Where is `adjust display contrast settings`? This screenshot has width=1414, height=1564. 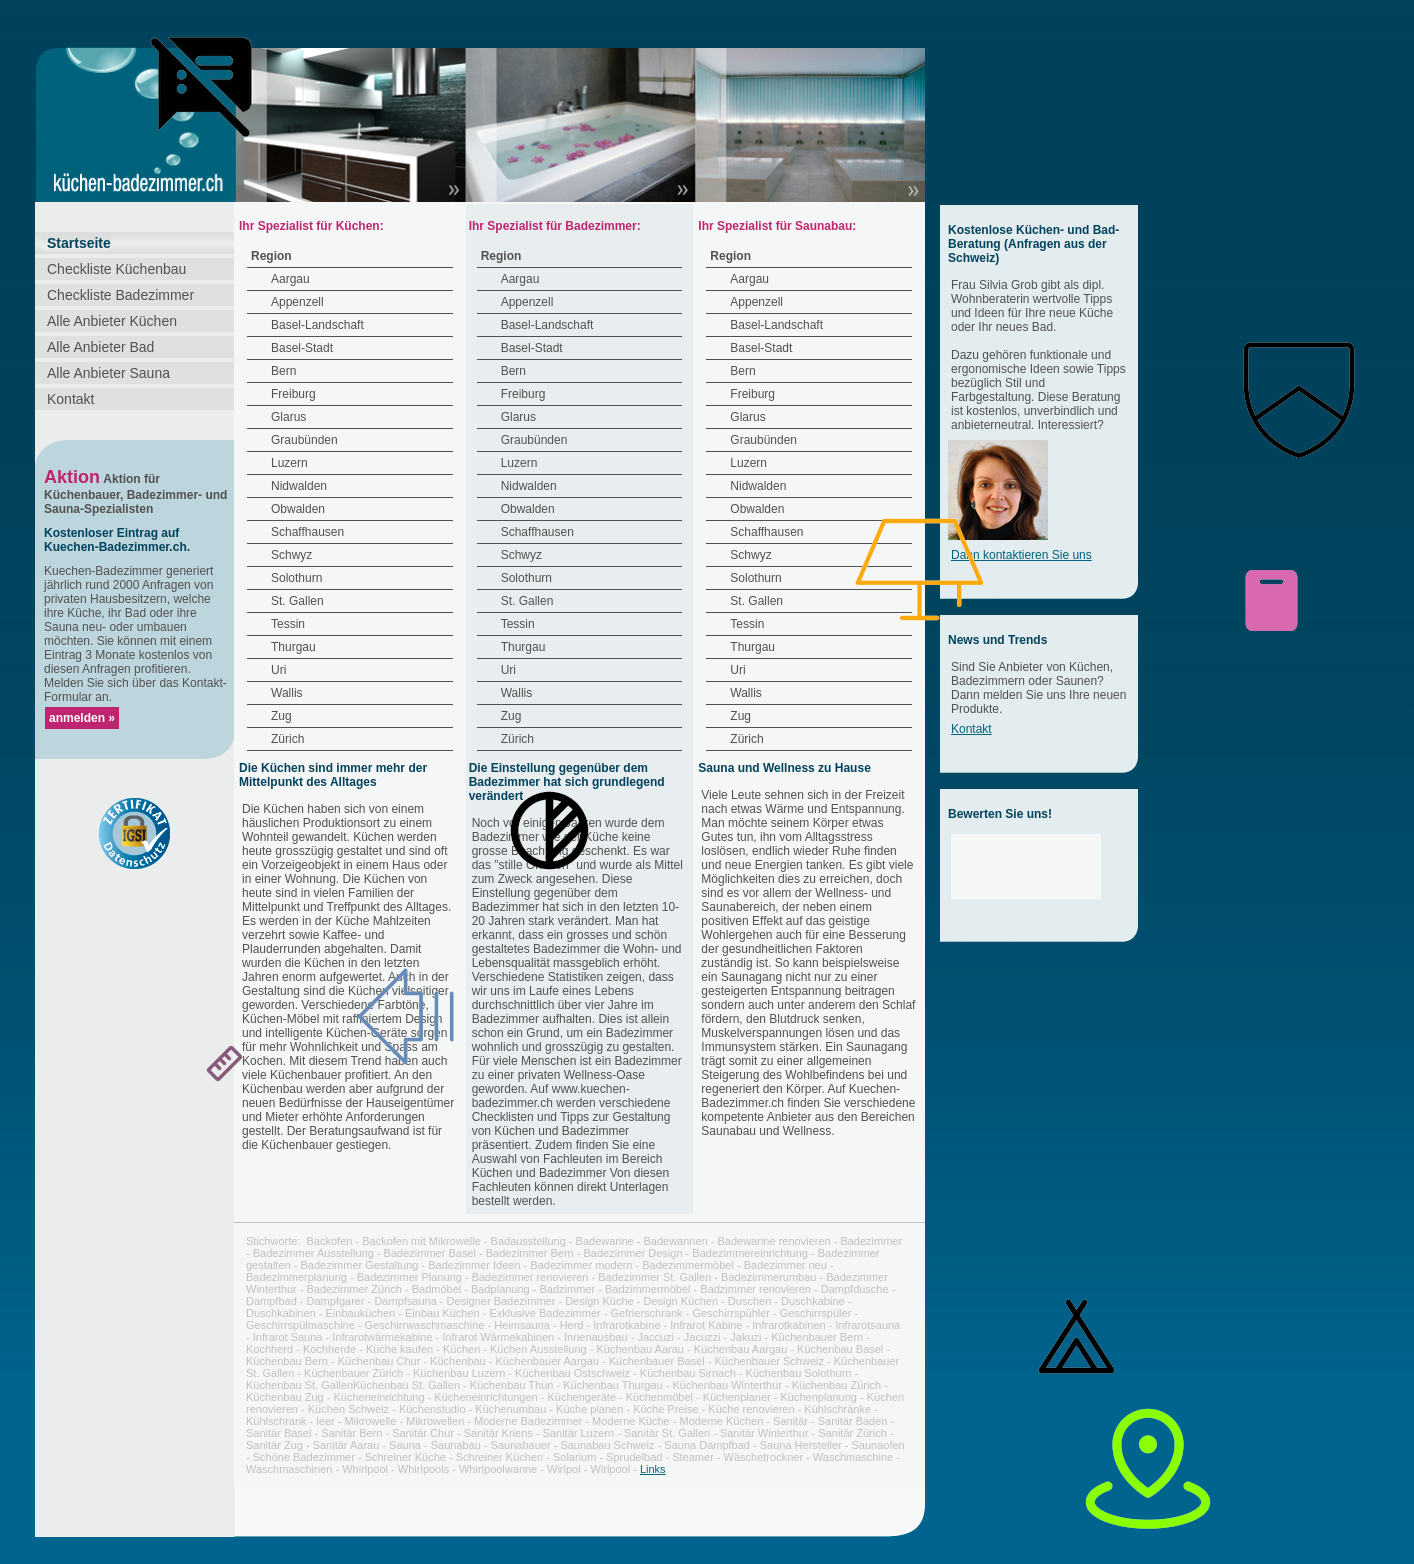
adjust display contrast settings is located at coordinates (549, 830).